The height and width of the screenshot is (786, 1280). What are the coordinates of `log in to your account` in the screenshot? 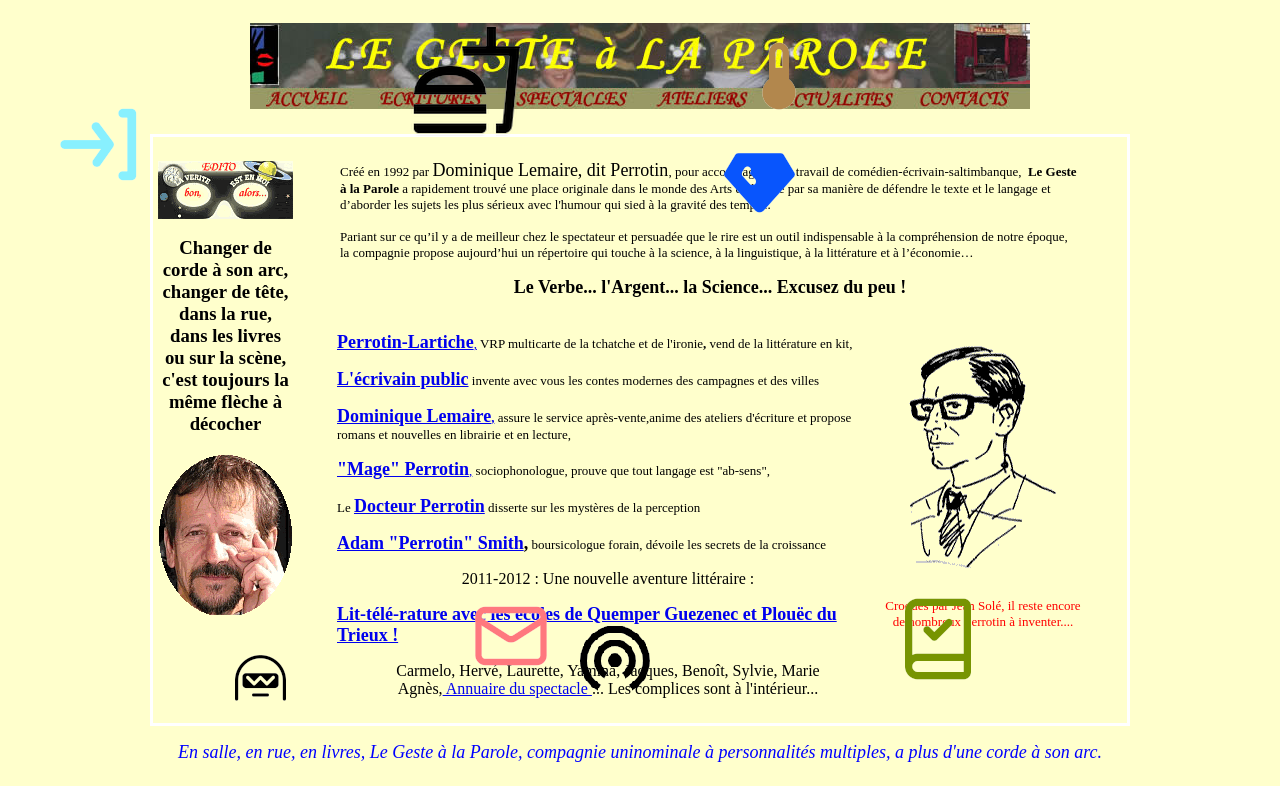 It's located at (100, 144).